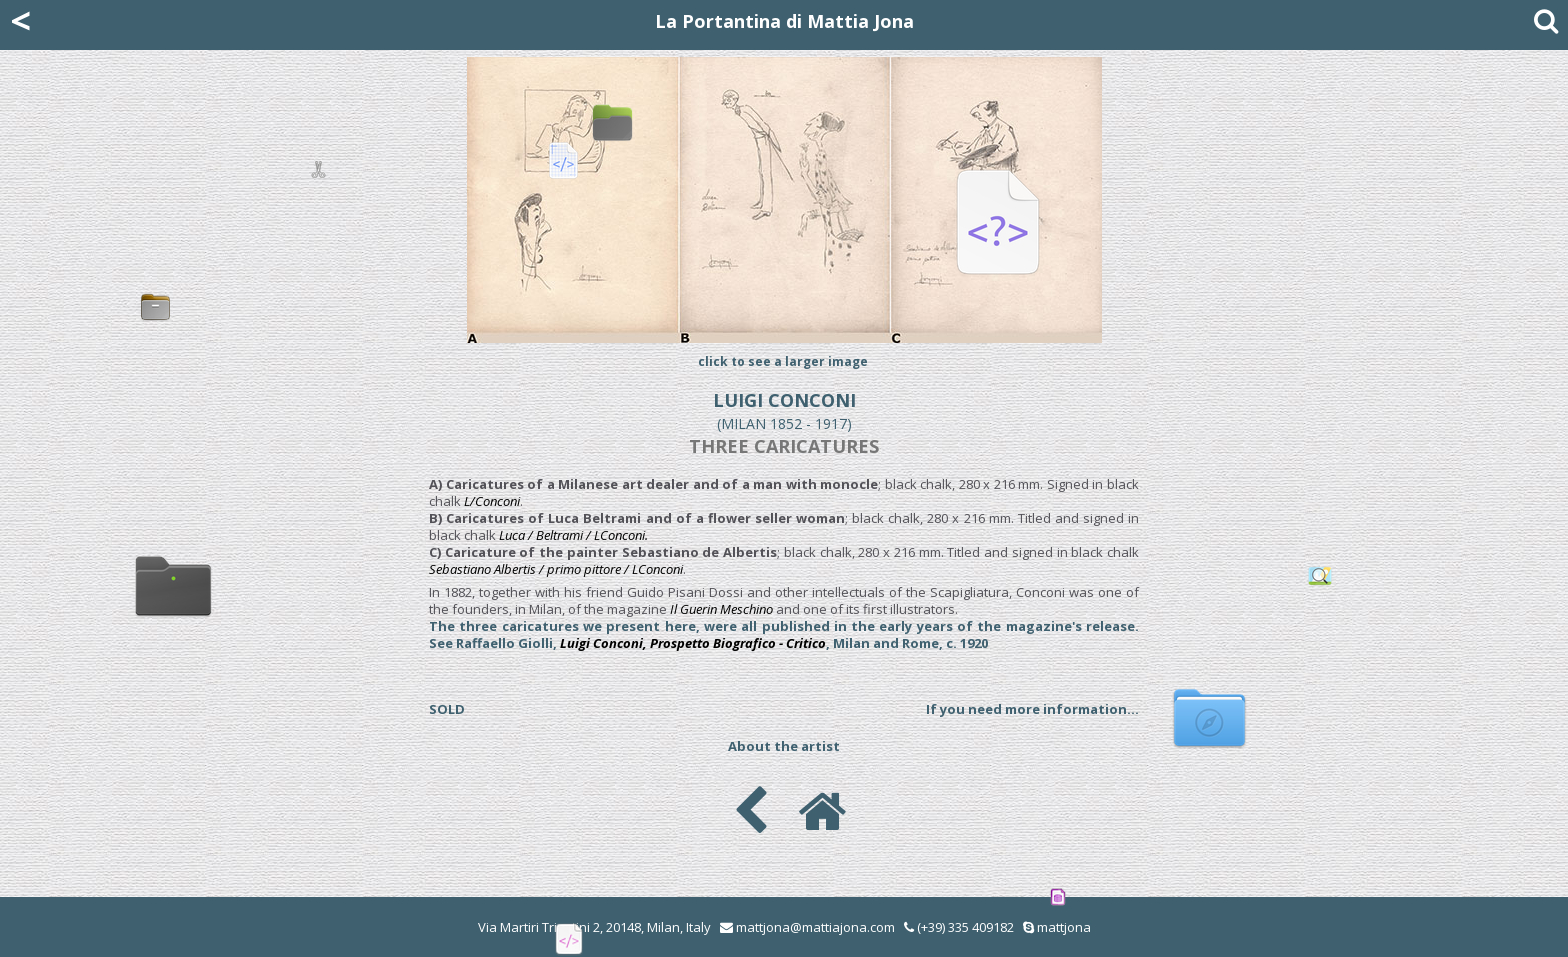  What do you see at coordinates (612, 122) in the screenshot?
I see `indicates a folder is ready to accept dragged items` at bounding box center [612, 122].